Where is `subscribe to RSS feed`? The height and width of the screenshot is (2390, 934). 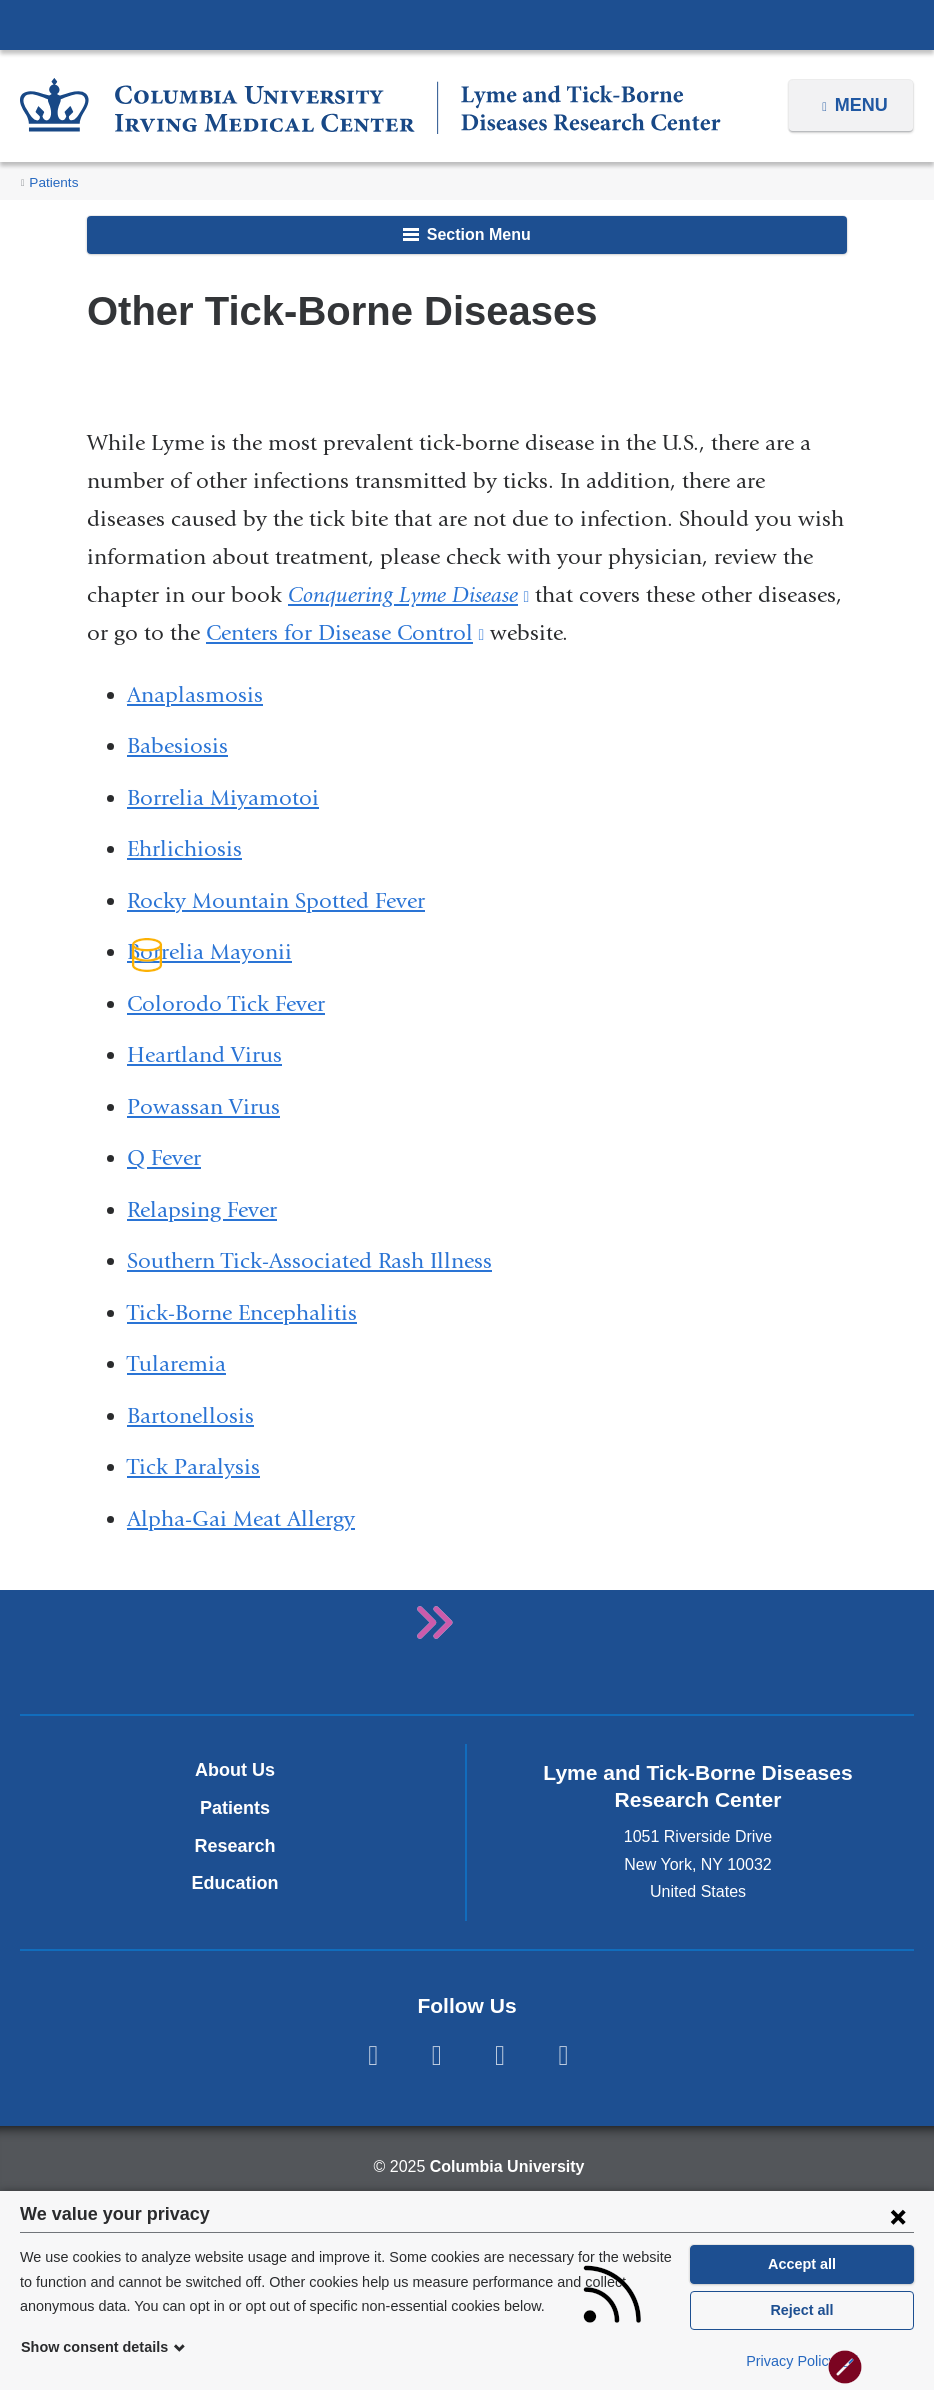 subscribe to RSS feed is located at coordinates (610, 2295).